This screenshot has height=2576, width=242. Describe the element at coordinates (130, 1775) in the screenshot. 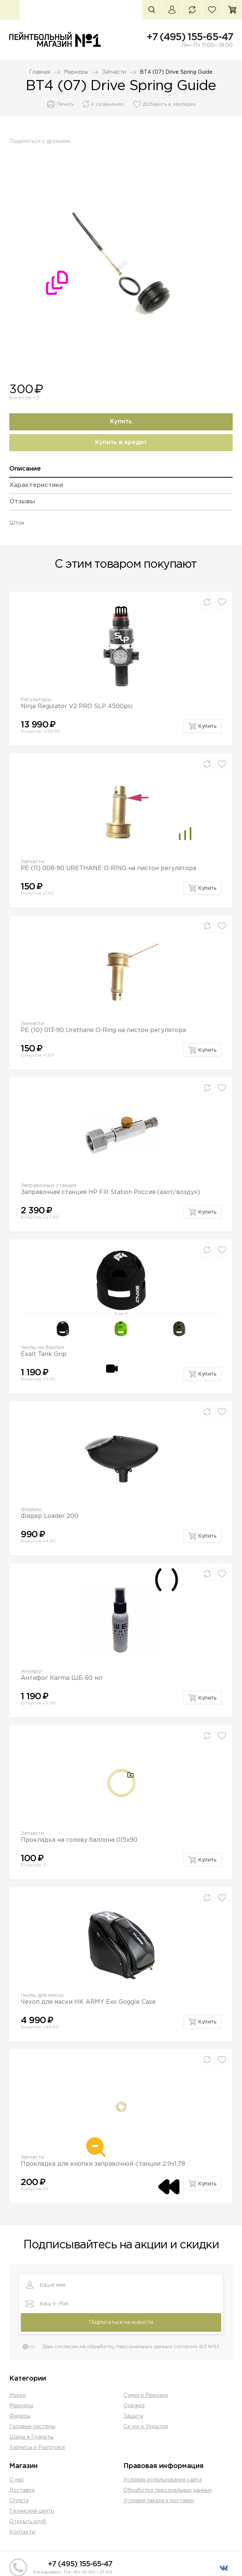

I see `create a new folder` at that location.